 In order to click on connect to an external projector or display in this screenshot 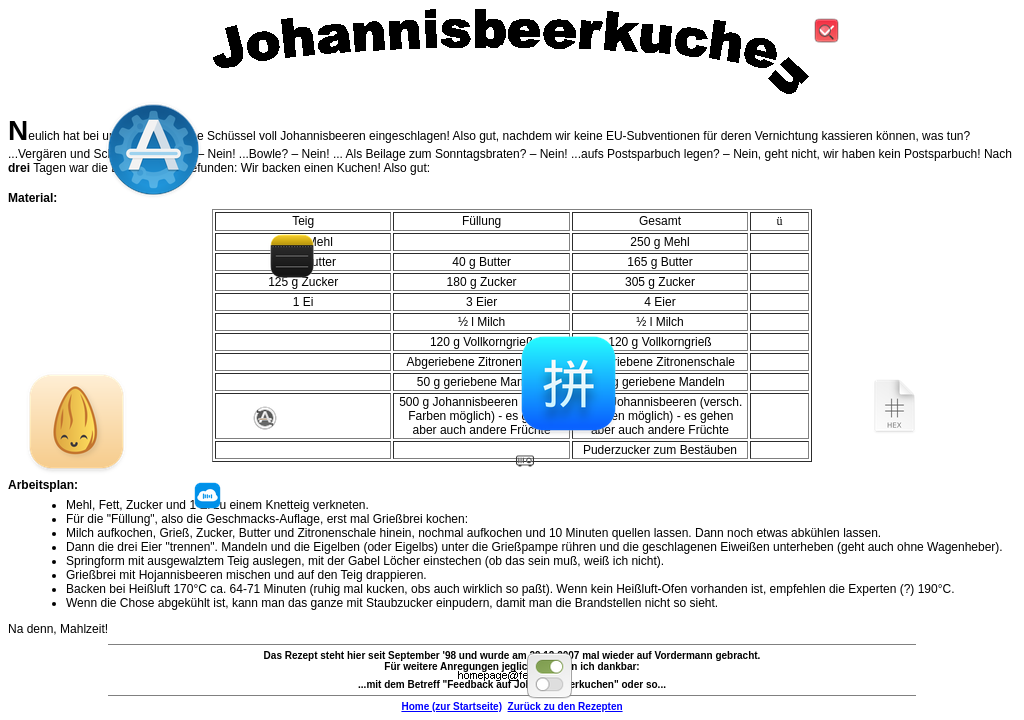, I will do `click(525, 461)`.